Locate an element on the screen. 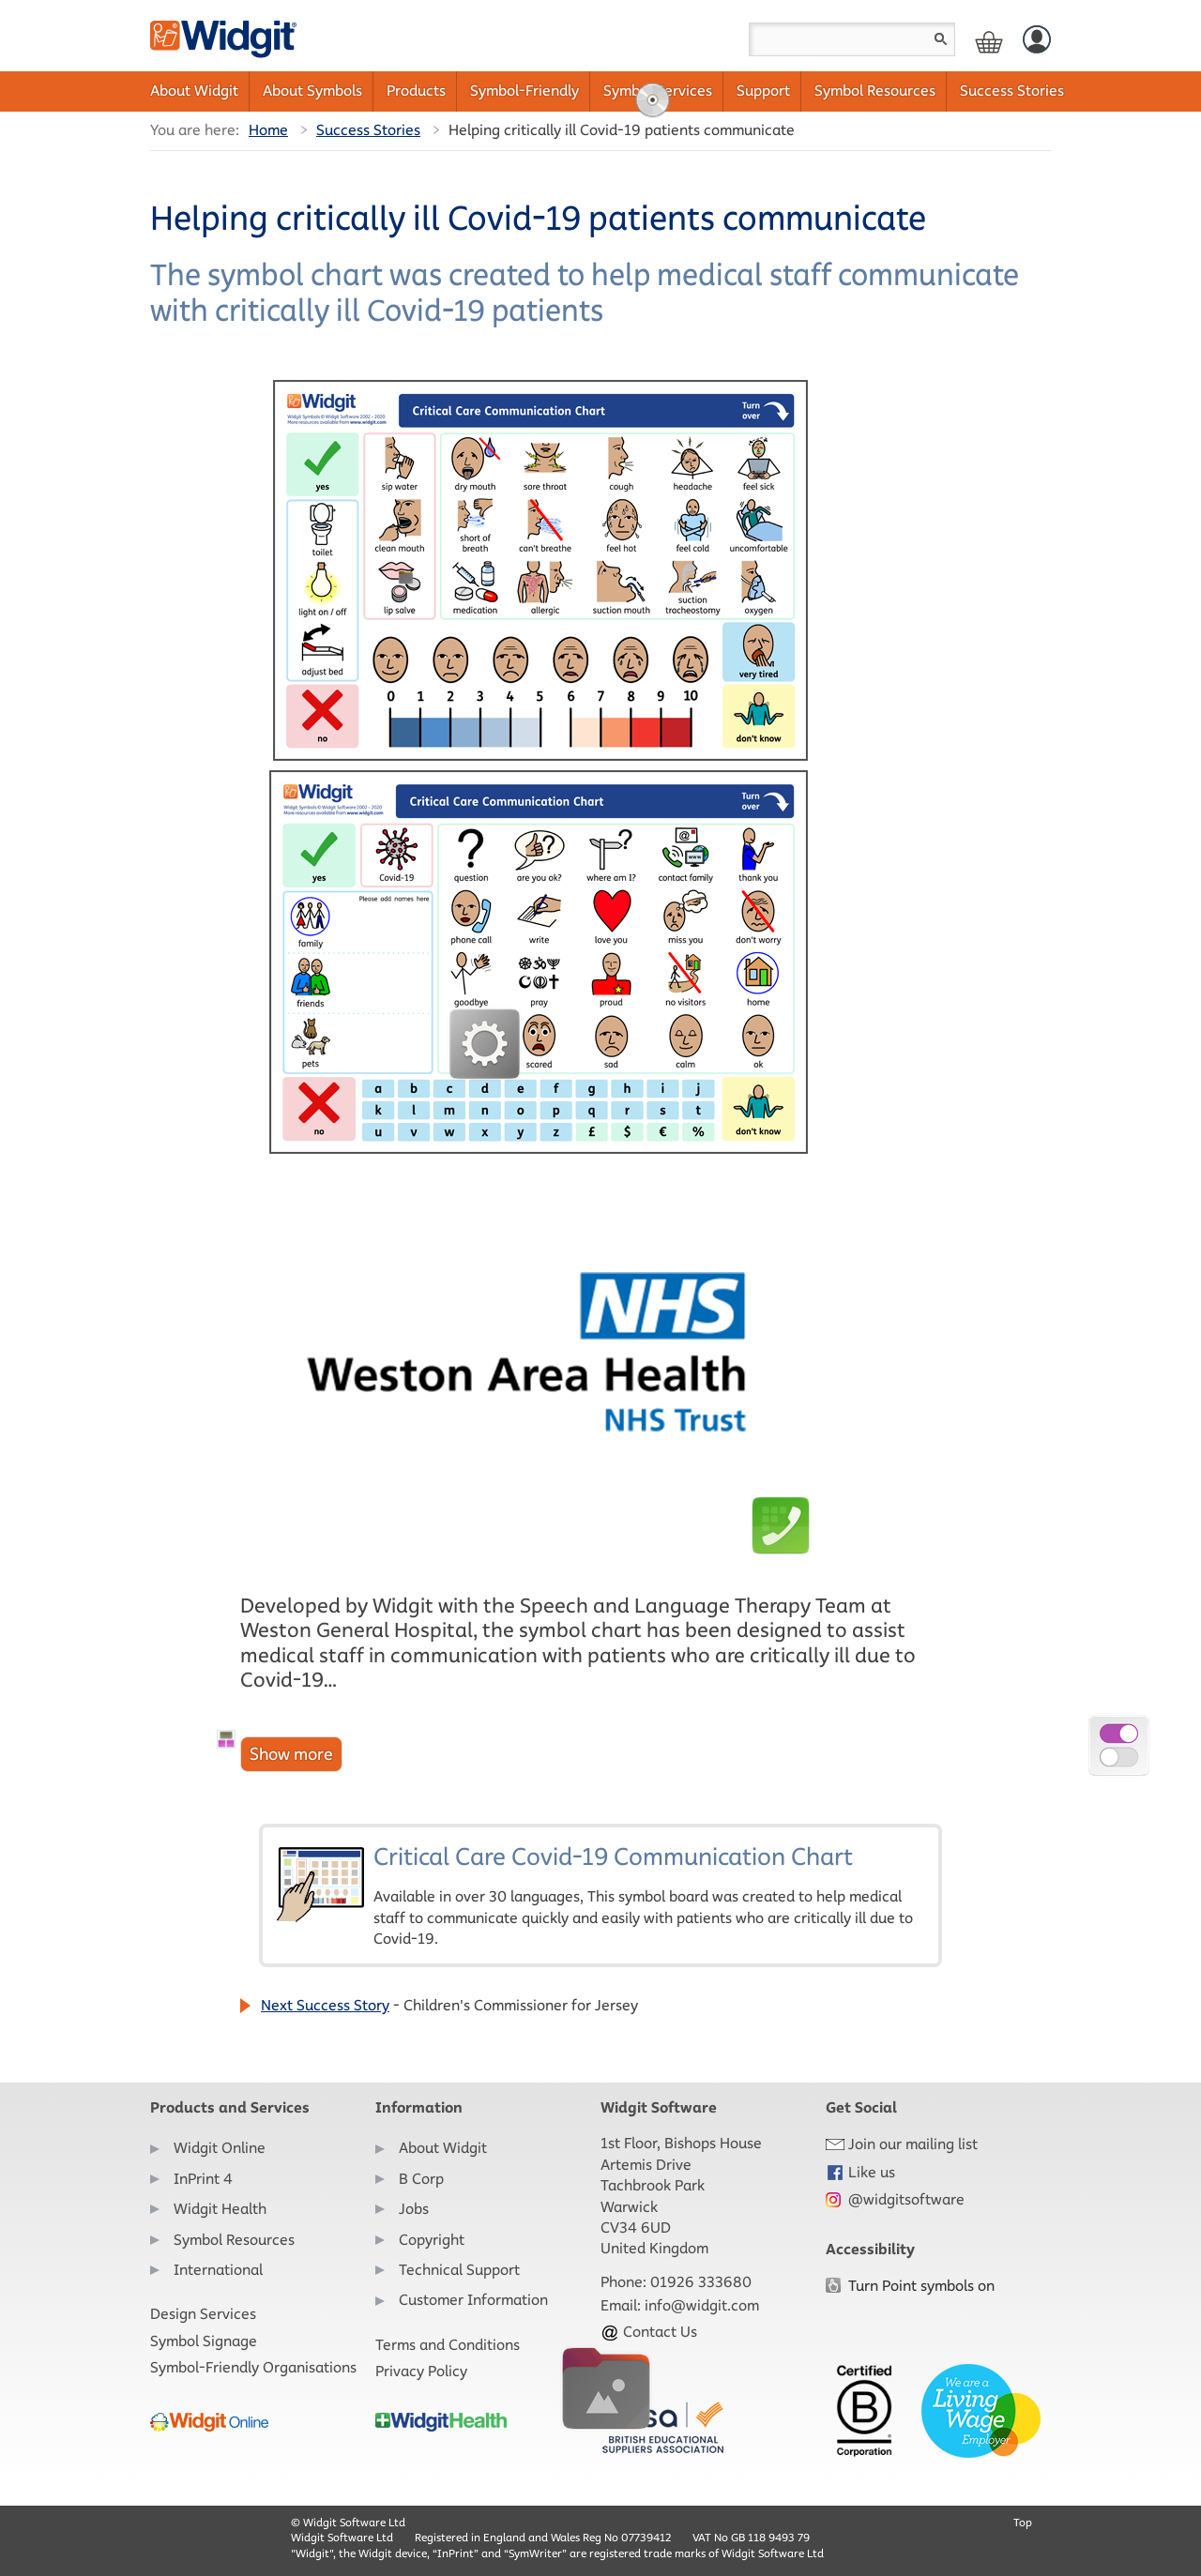  open system settings or preferences is located at coordinates (1118, 1745).